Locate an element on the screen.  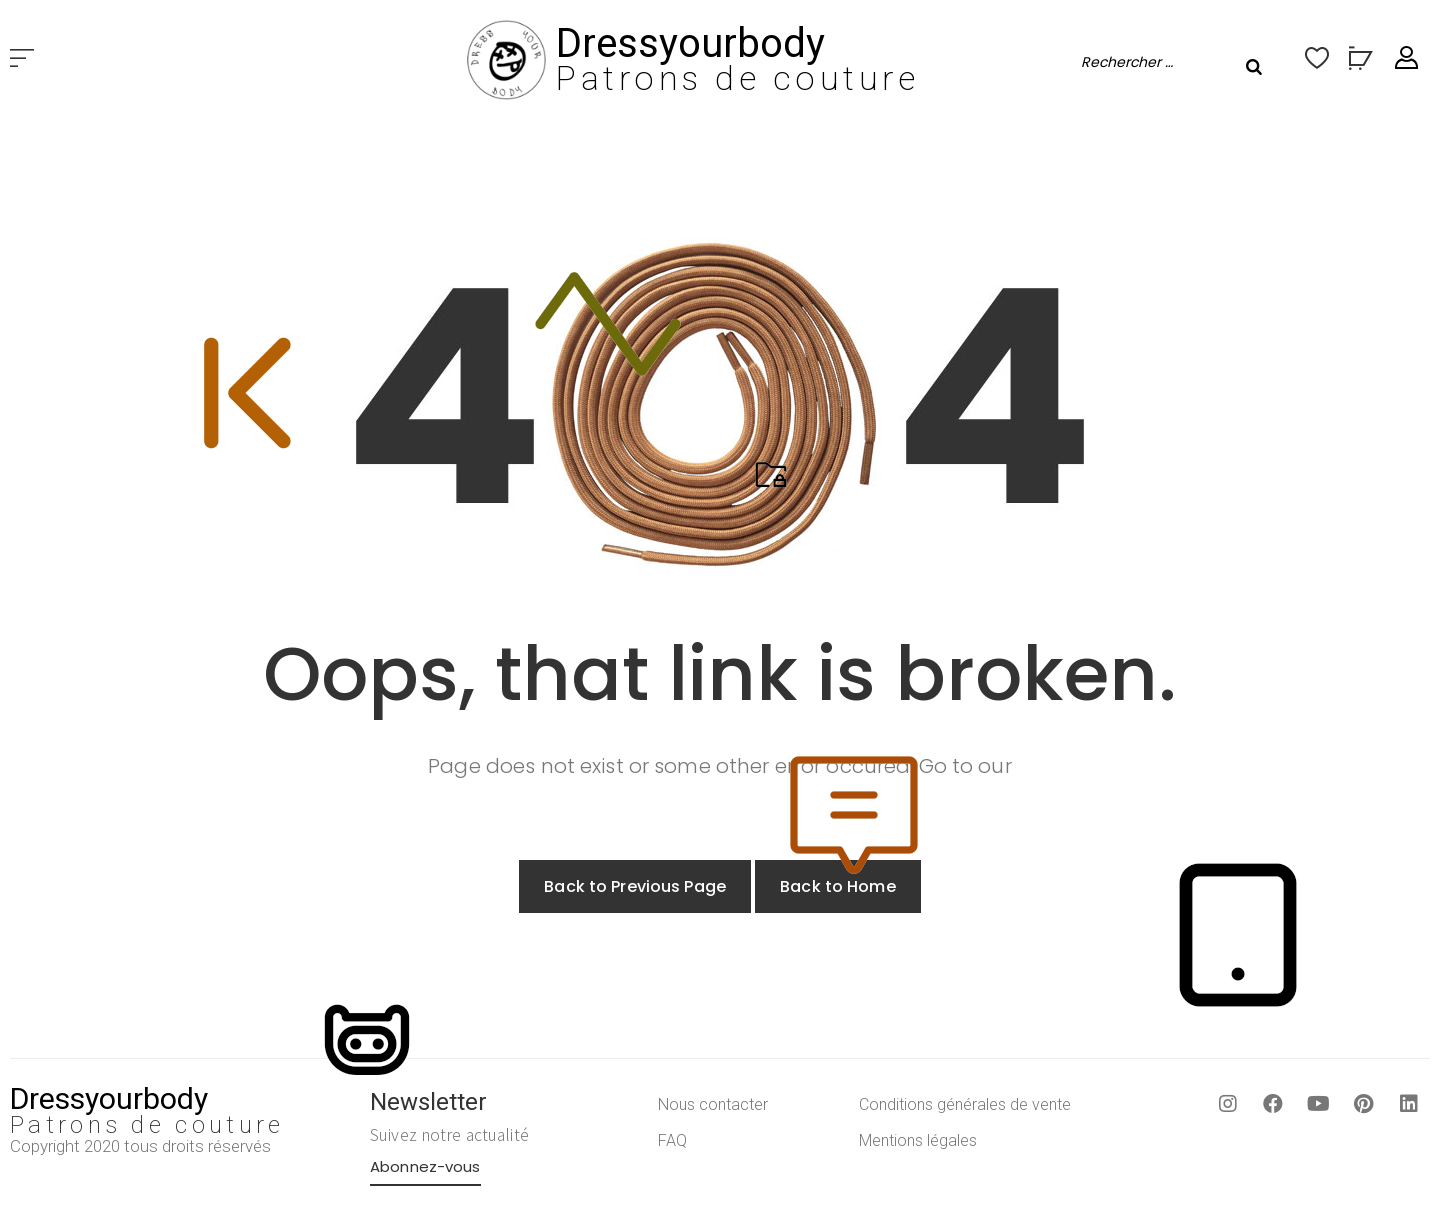
open chat or messaging is located at coordinates (854, 810).